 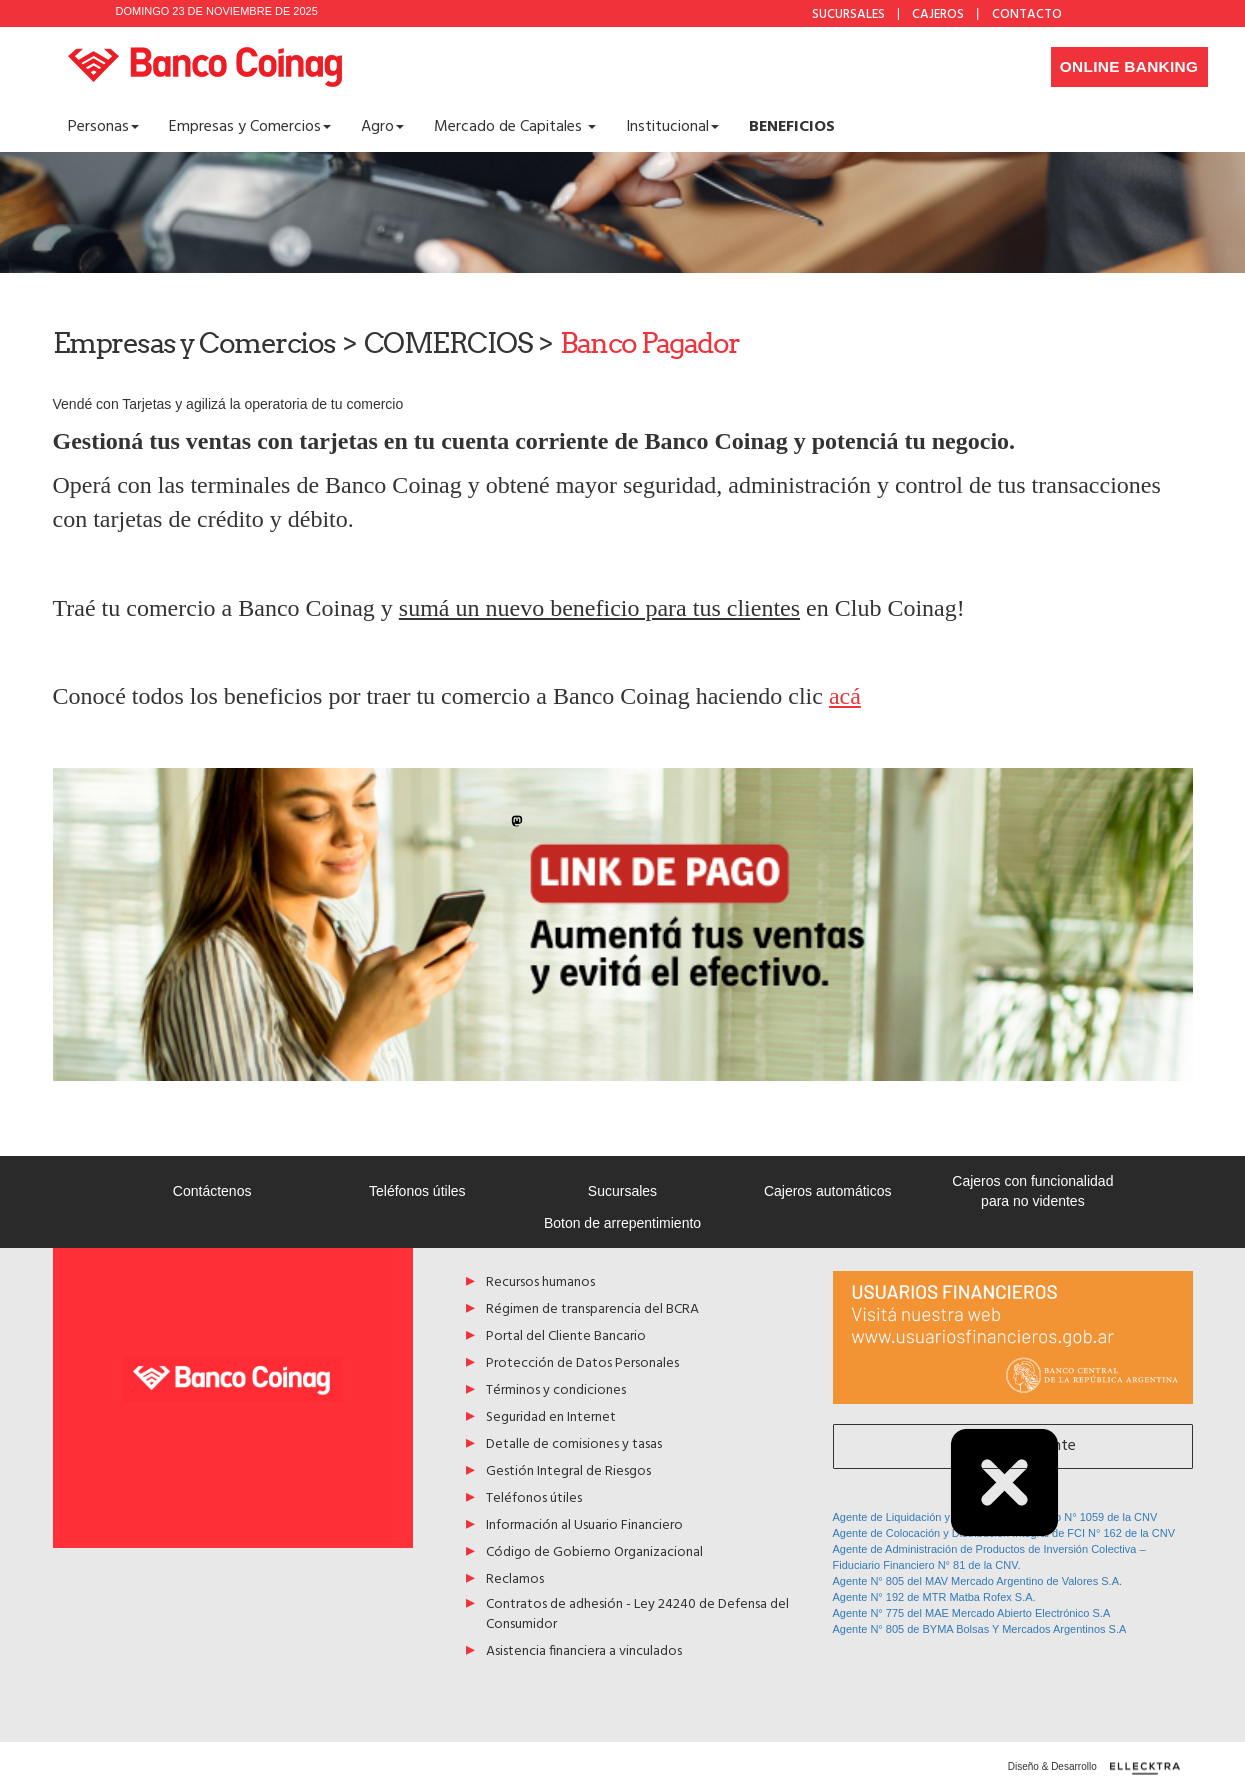 I want to click on open mastodon app, so click(x=517, y=821).